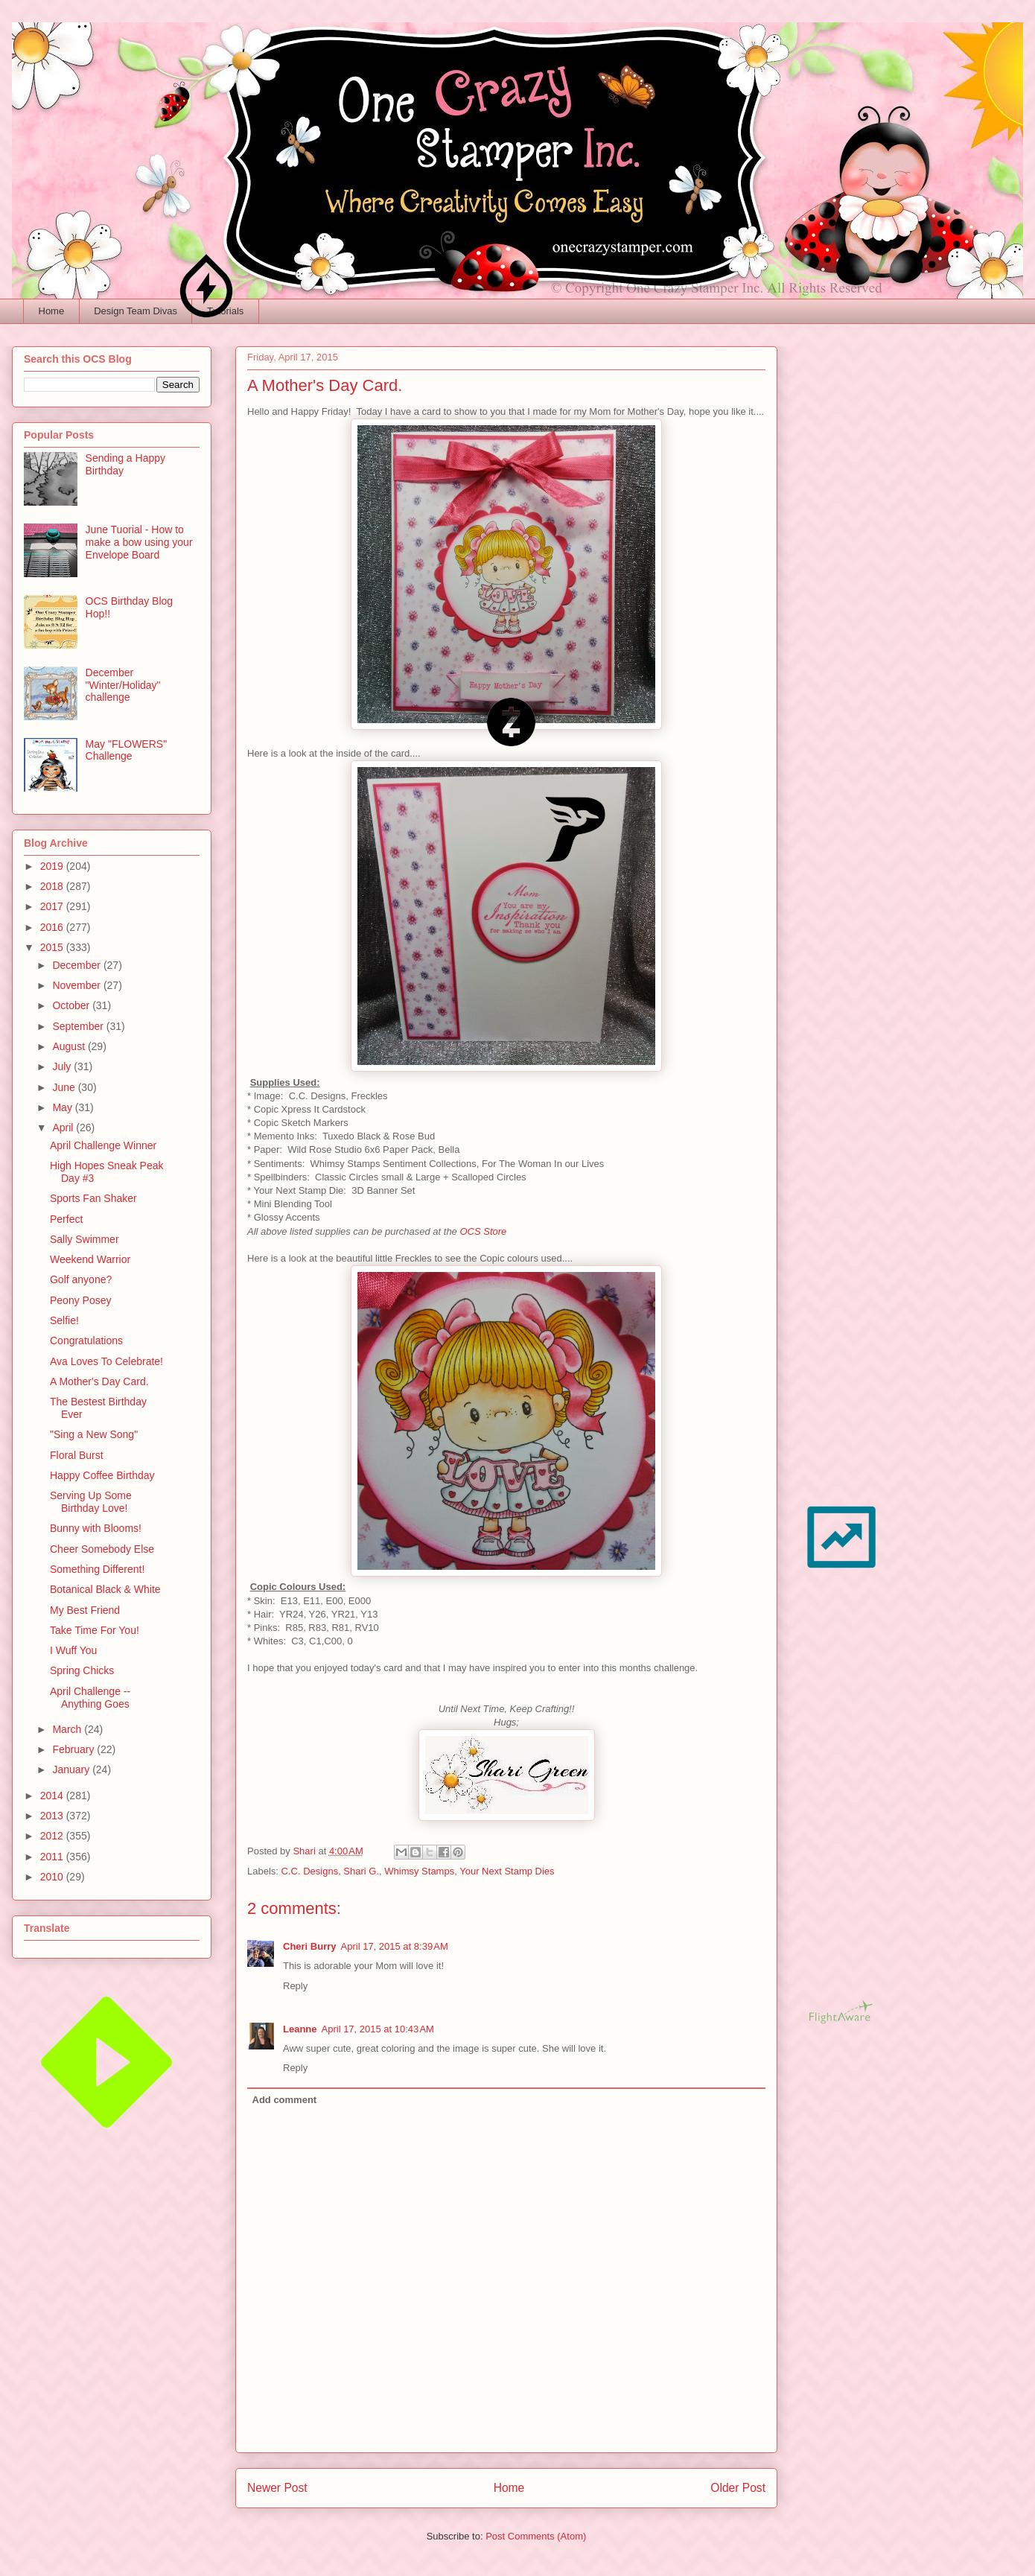 The image size is (1035, 2576). What do you see at coordinates (511, 722) in the screenshot?
I see `zcash cryptocurrency logo` at bounding box center [511, 722].